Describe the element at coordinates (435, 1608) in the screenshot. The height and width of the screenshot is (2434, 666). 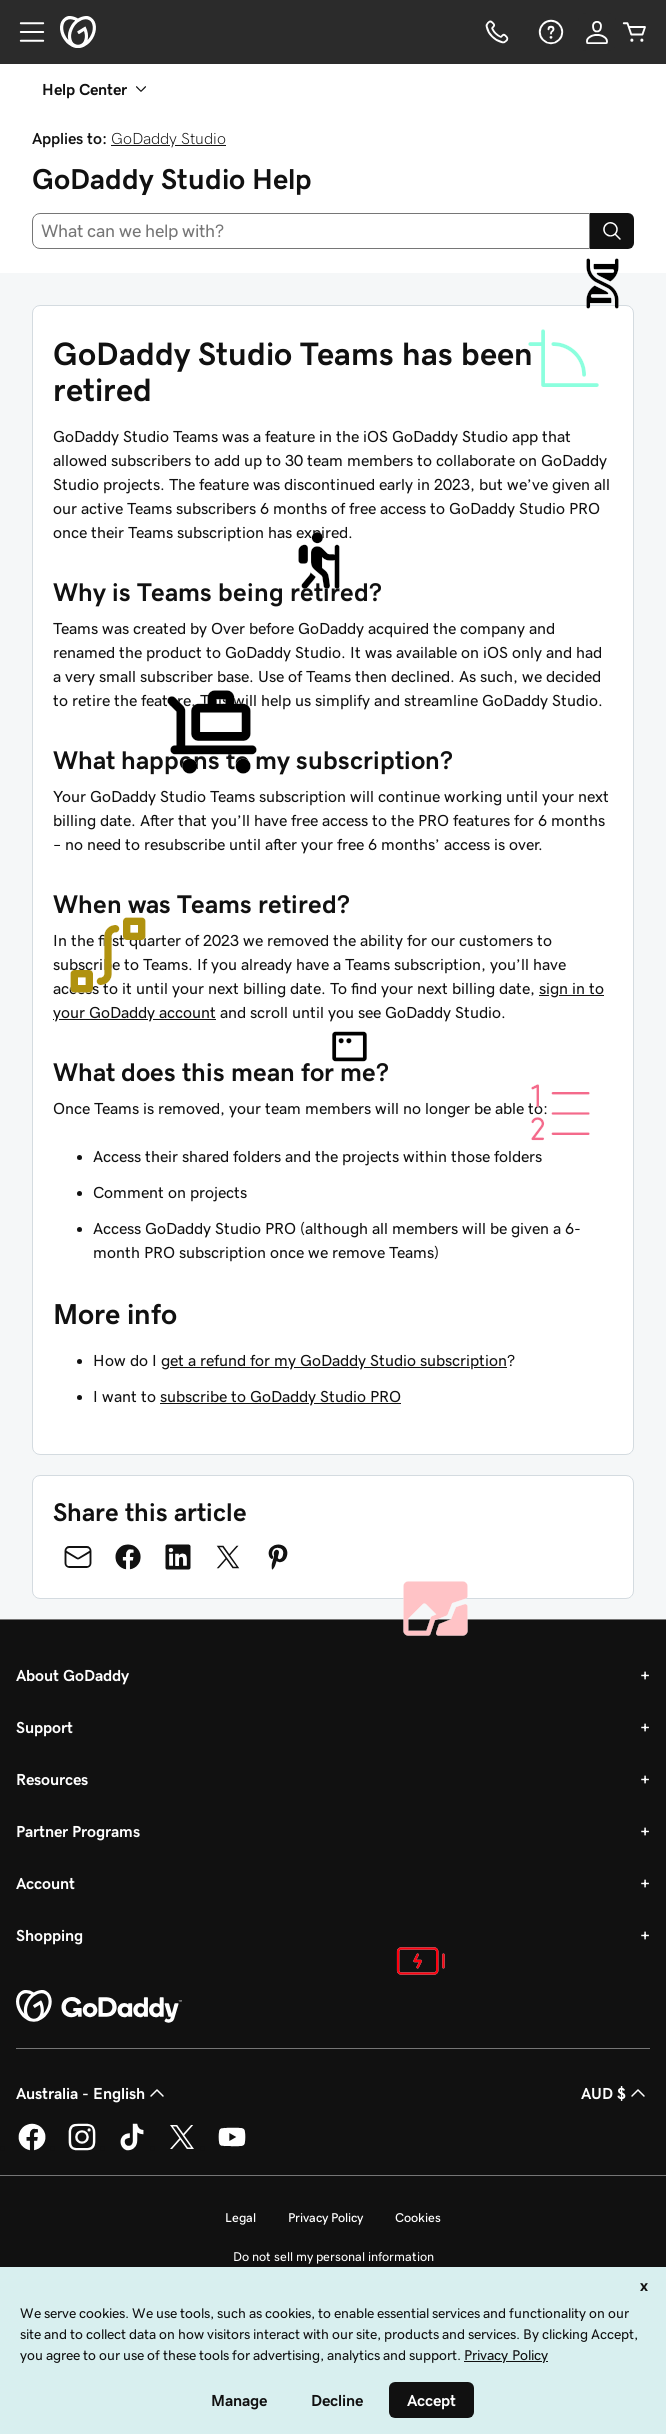
I see `indicates a broken or corrupted image file` at that location.